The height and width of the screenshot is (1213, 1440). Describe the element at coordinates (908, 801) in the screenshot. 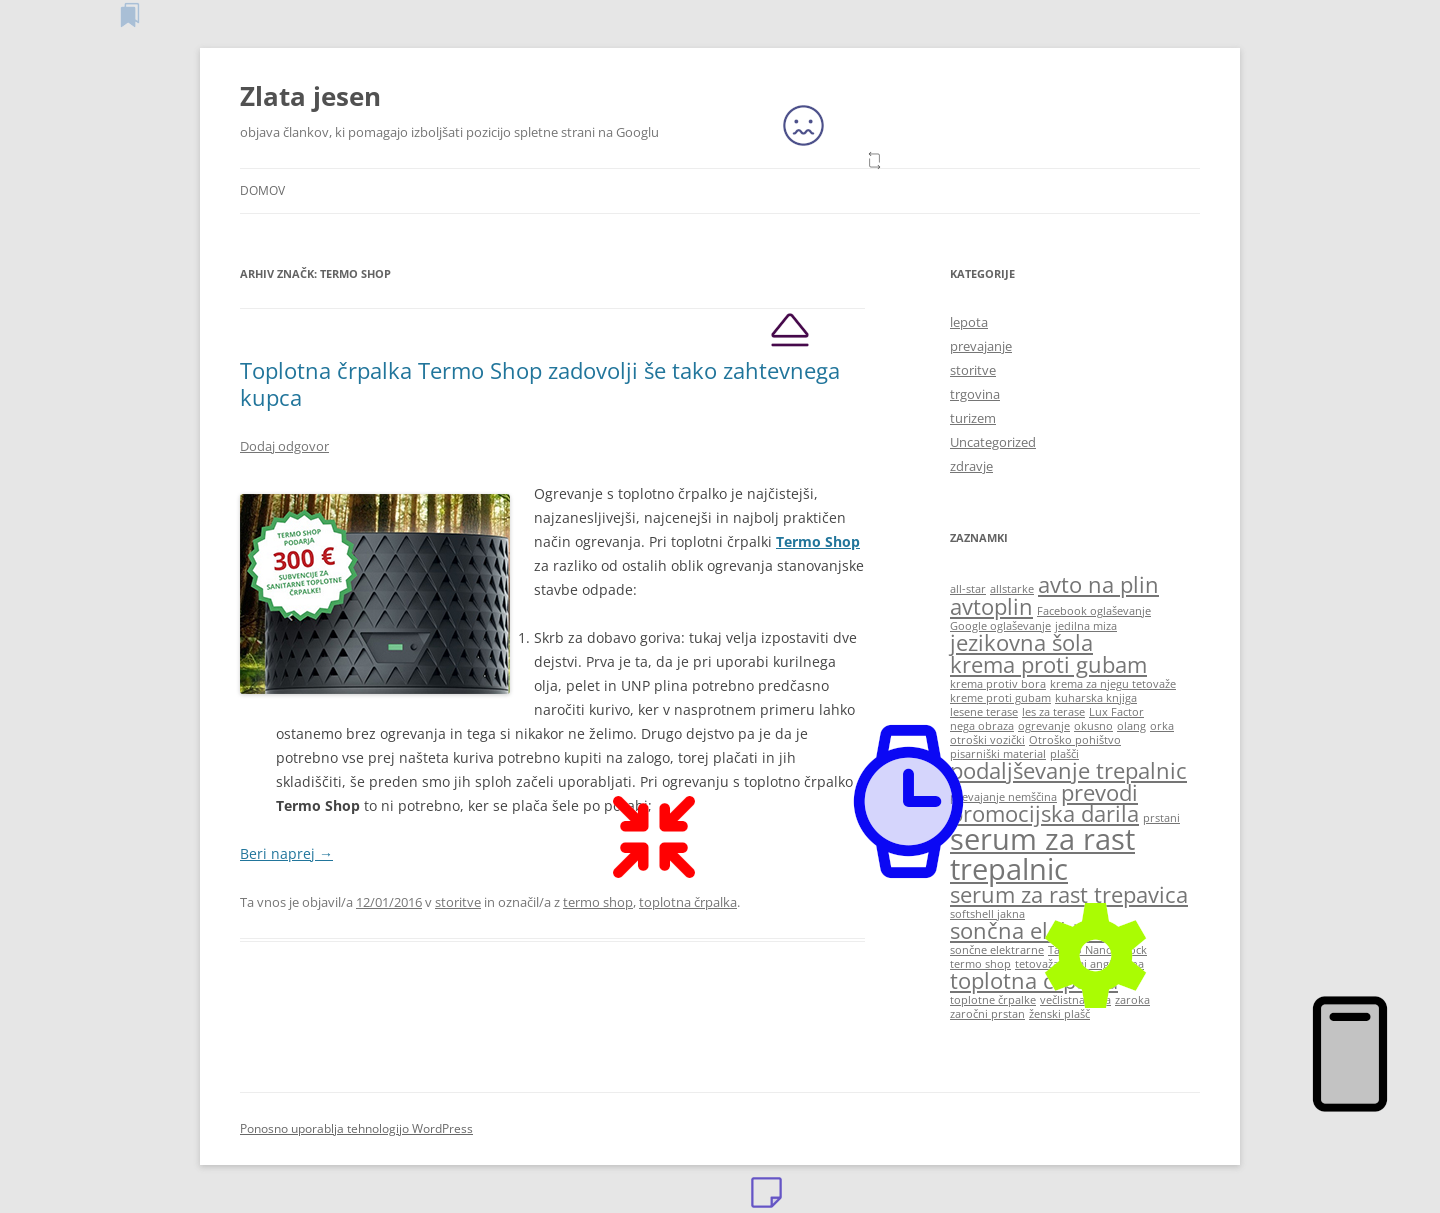

I see `view time or clock settings` at that location.